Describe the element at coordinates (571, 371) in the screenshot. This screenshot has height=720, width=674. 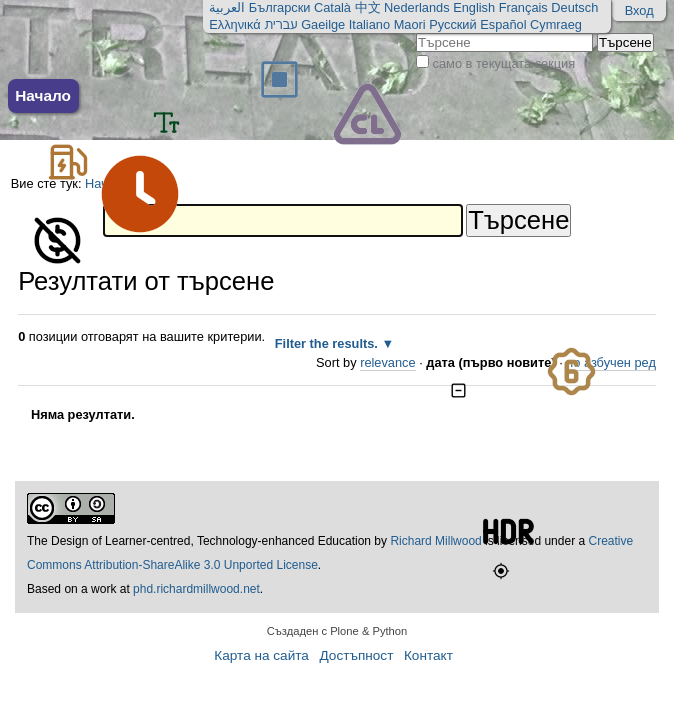
I see `indicates rank or position number 6` at that location.